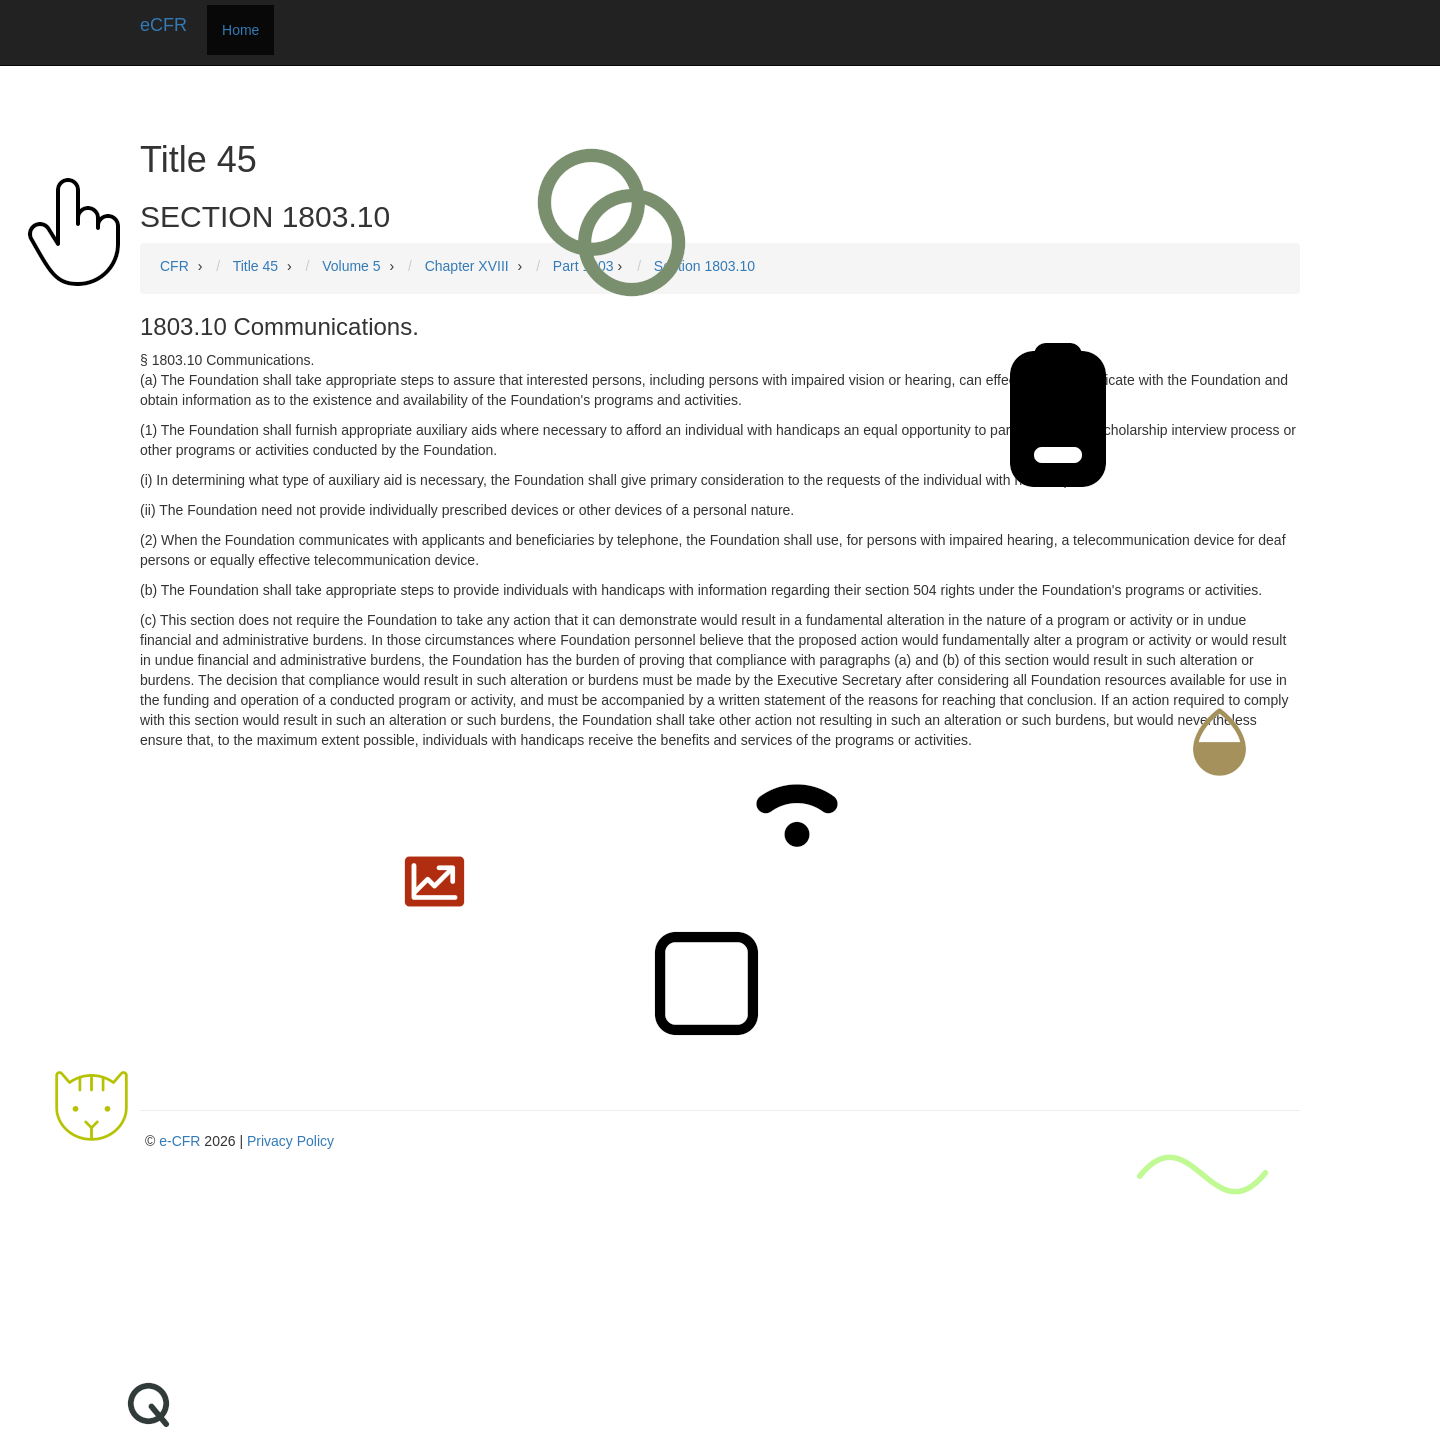 The image size is (1440, 1446). I want to click on view pet or animal-related content, so click(91, 1104).